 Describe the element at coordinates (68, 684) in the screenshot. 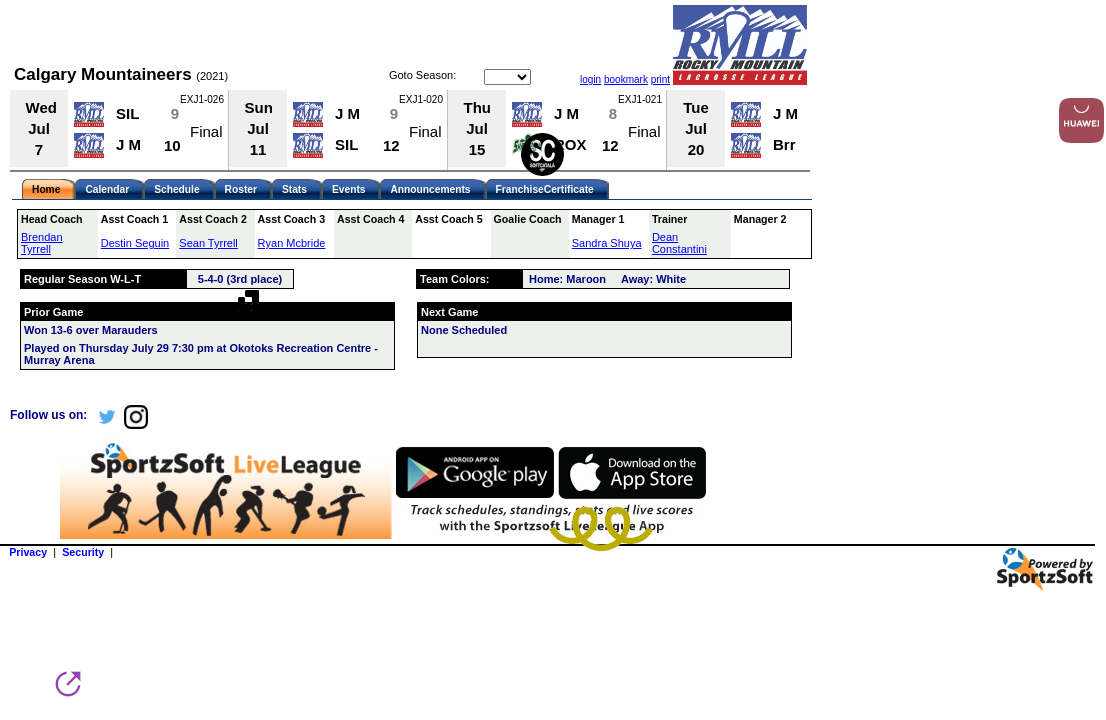

I see `share this content` at that location.